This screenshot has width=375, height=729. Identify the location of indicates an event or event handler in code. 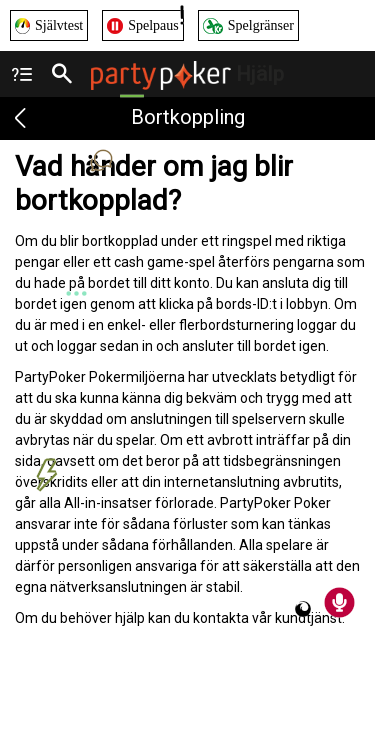
(46, 475).